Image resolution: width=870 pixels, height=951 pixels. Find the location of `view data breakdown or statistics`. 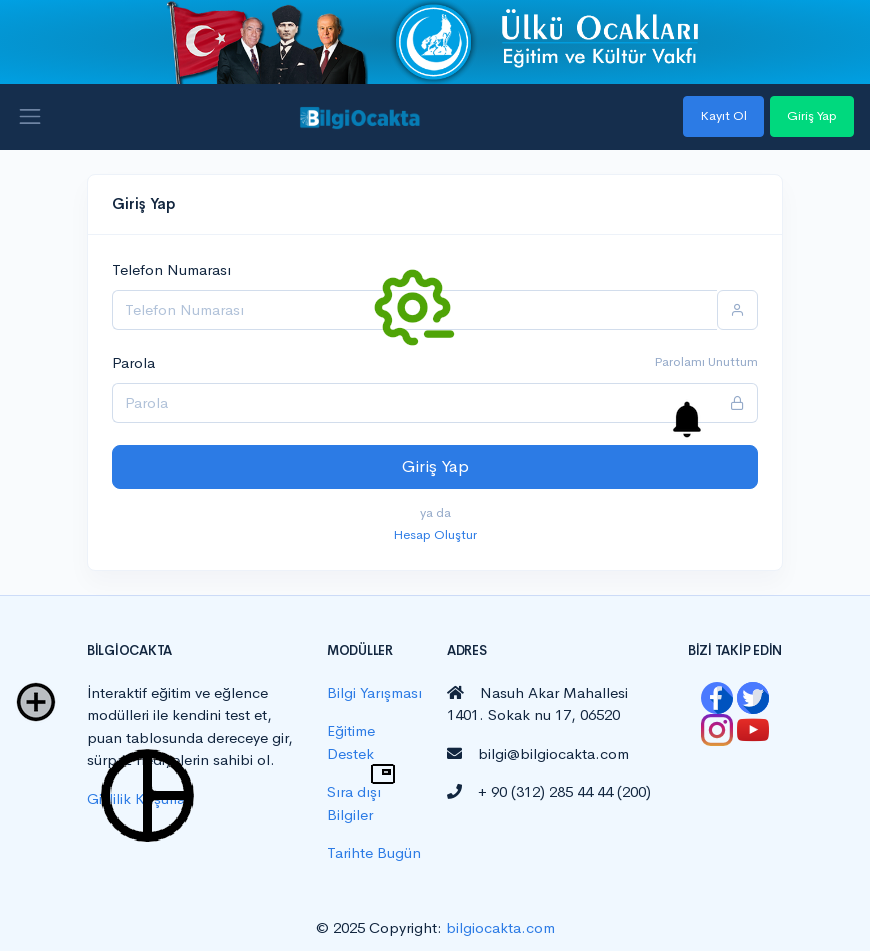

view data breakdown or statistics is located at coordinates (147, 795).